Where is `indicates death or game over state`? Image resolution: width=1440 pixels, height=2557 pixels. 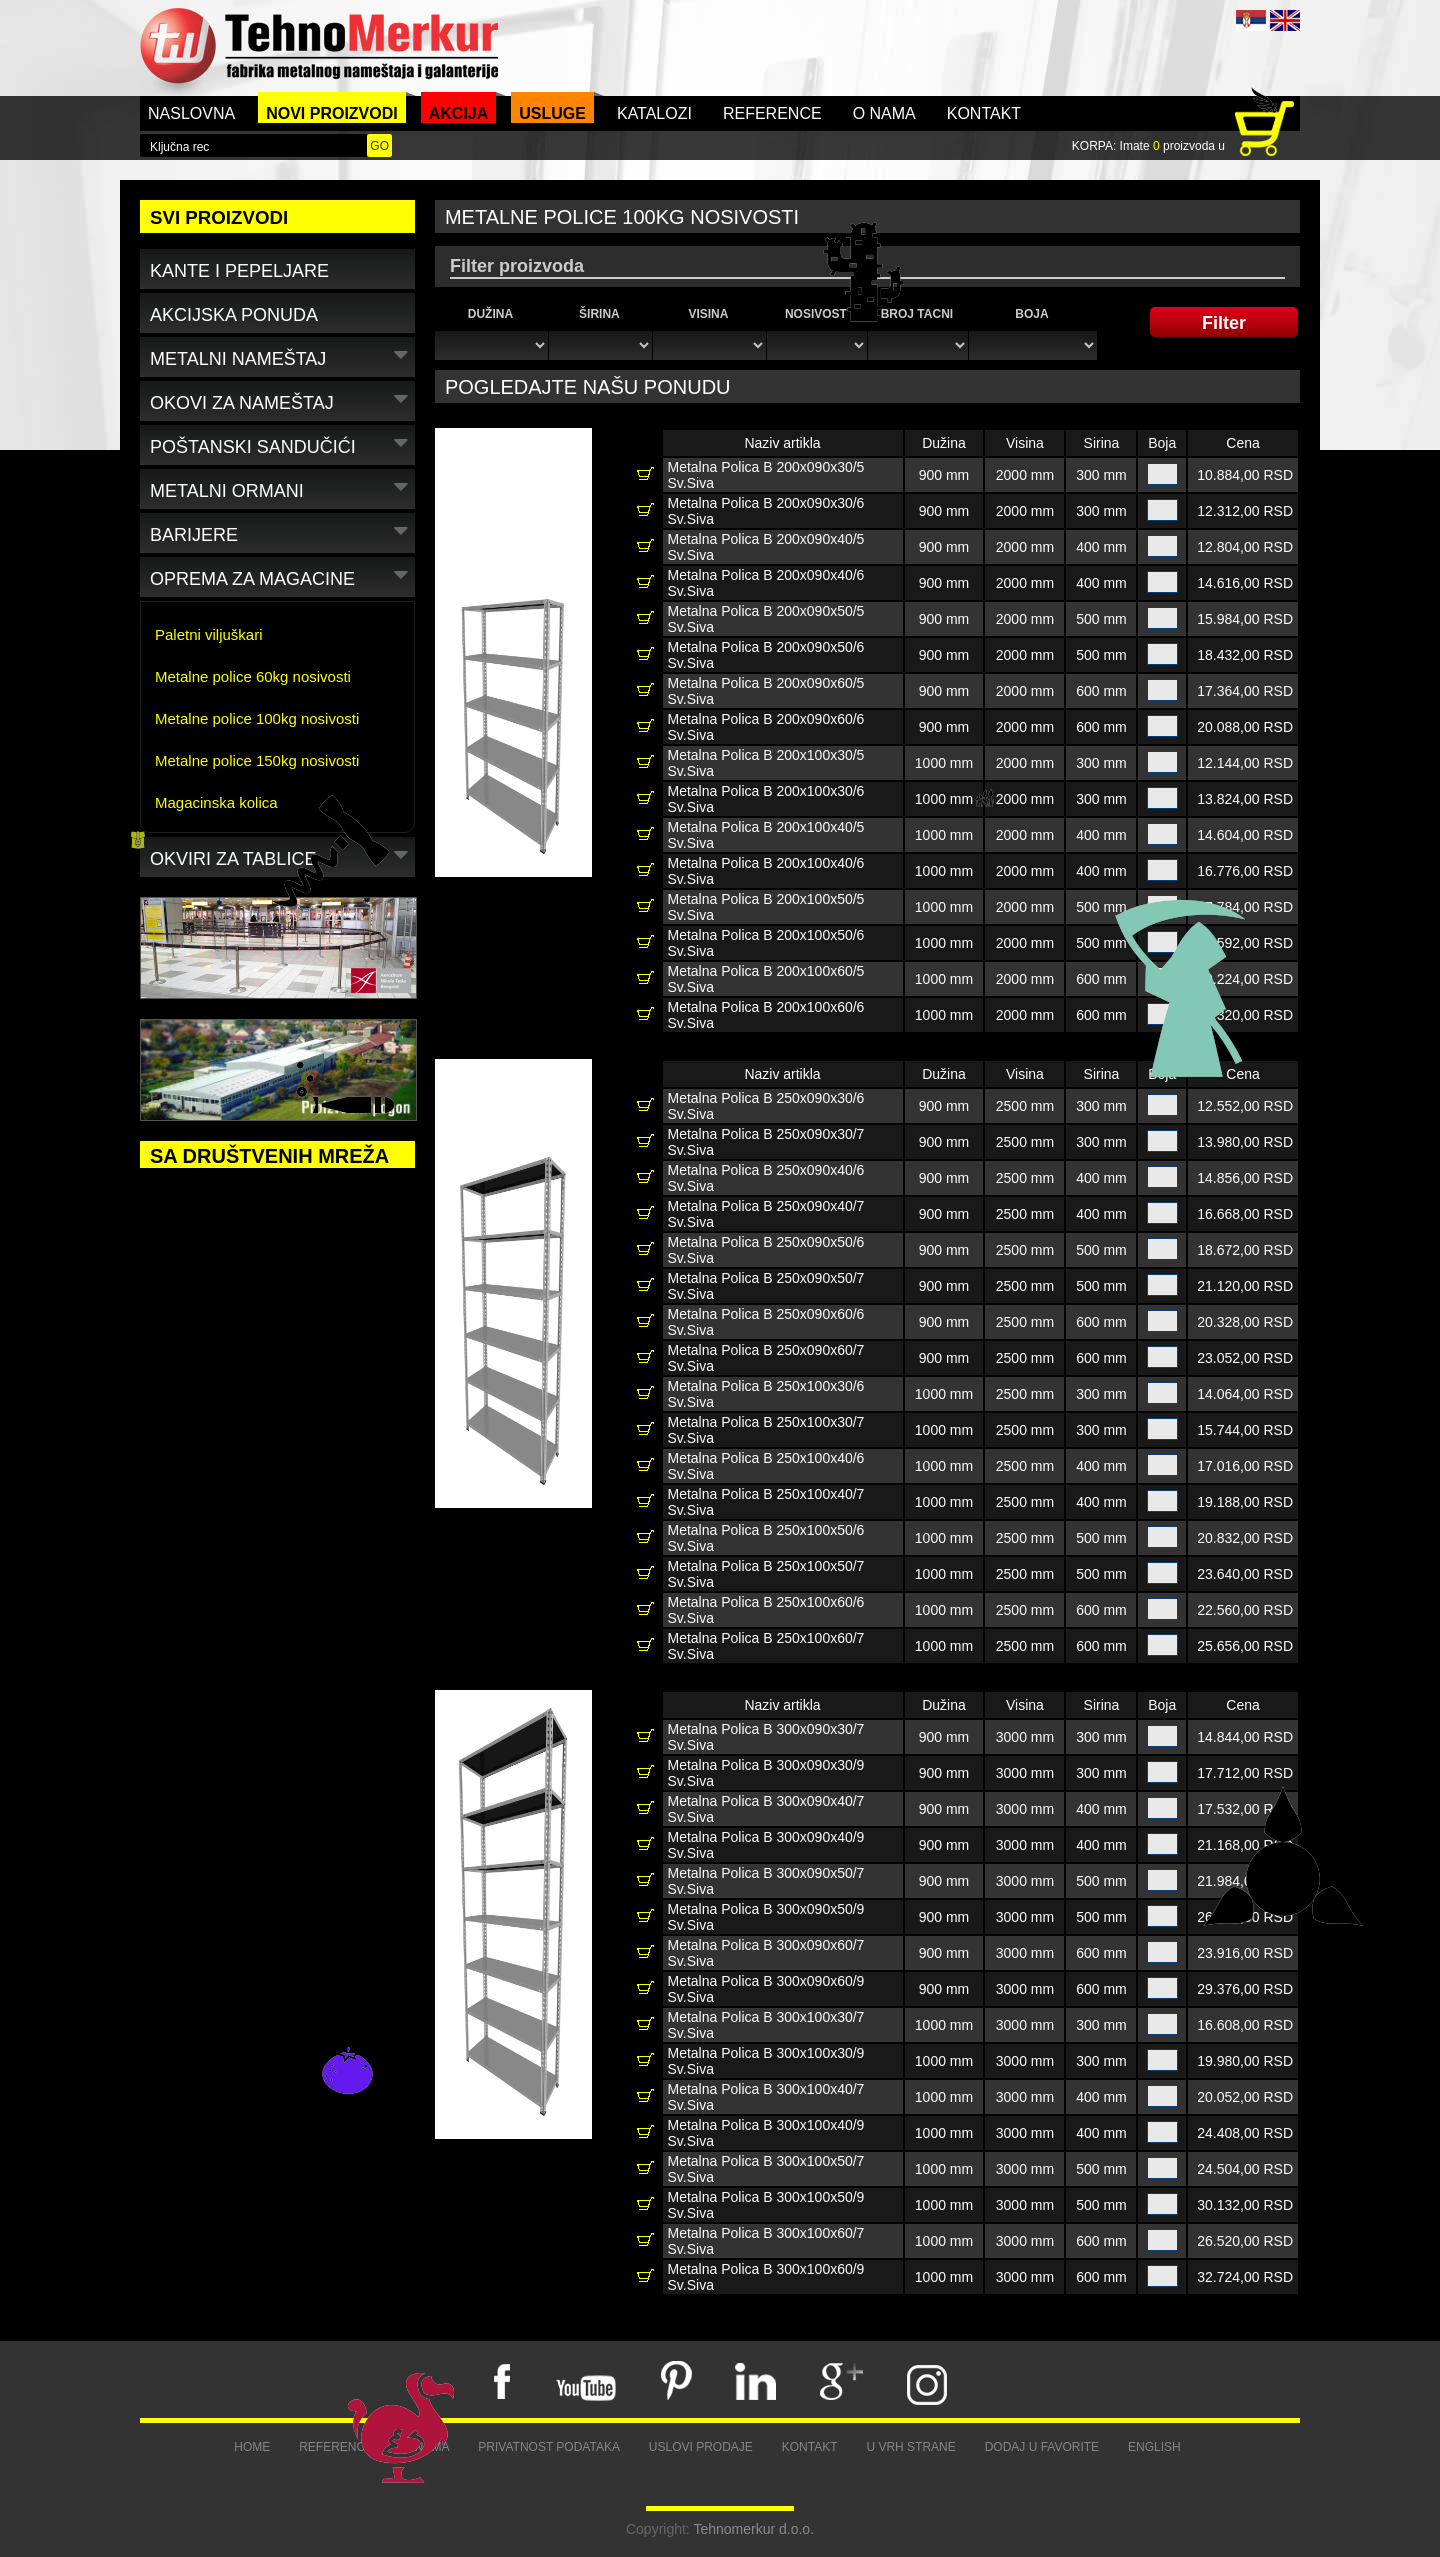
indicates death or game over state is located at coordinates (1183, 988).